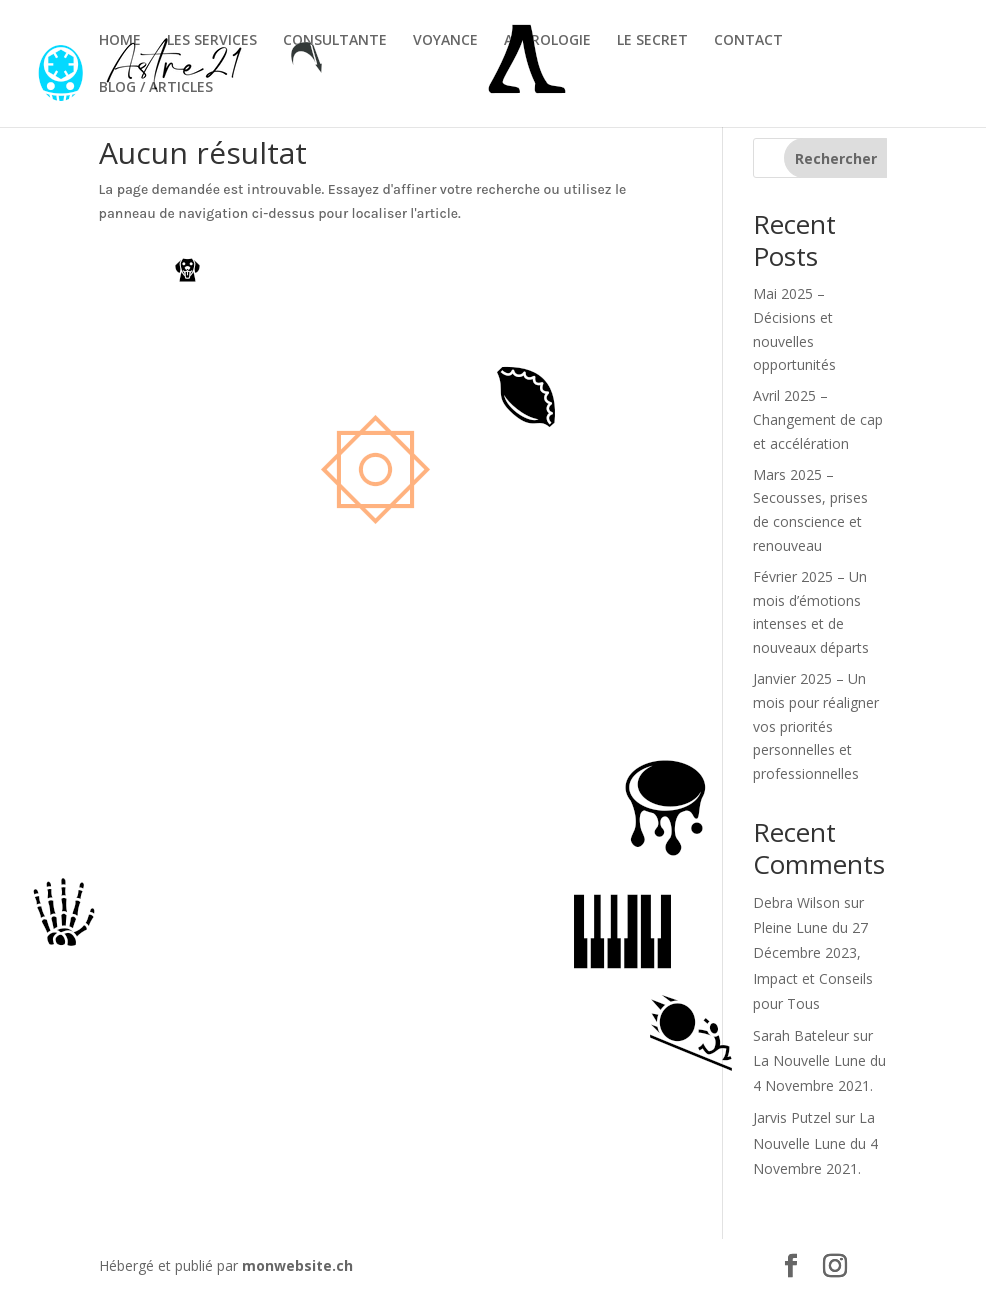 This screenshot has height=1293, width=986. What do you see at coordinates (691, 1033) in the screenshot?
I see `play boulder dash or similar arcade game` at bounding box center [691, 1033].